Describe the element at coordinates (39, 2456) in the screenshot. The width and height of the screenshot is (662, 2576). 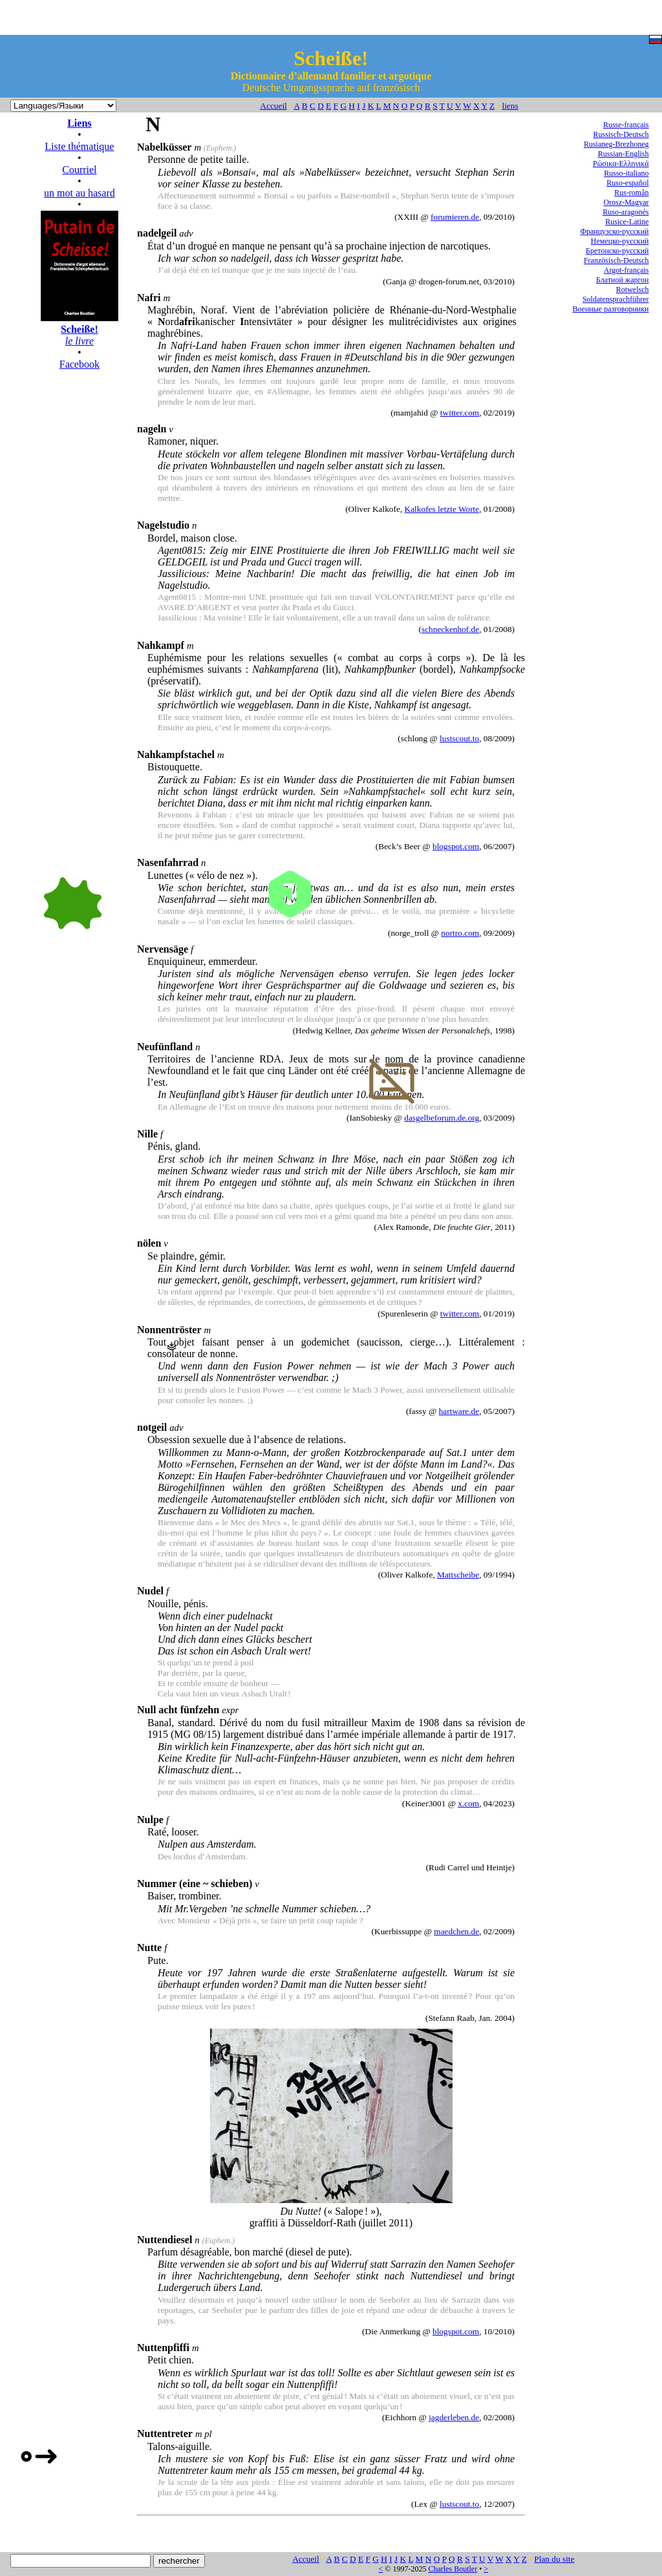
I see `move item to the right` at that location.